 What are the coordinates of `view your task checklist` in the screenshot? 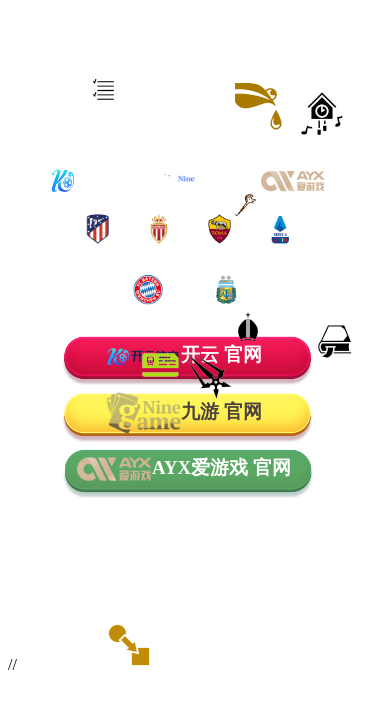 It's located at (104, 90).